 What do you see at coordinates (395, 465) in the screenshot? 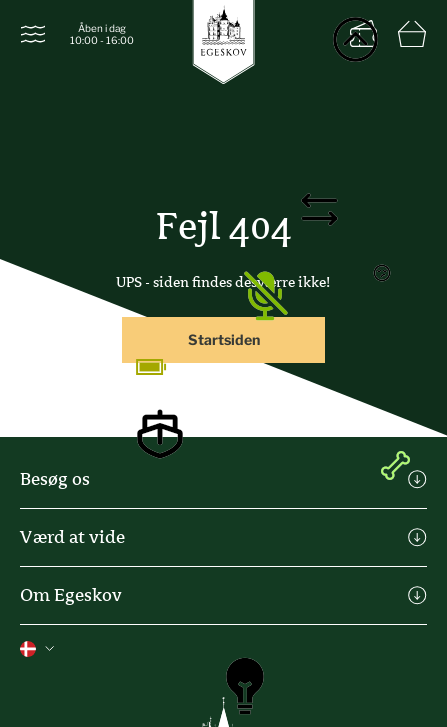
I see `access pet-related features or settings` at bounding box center [395, 465].